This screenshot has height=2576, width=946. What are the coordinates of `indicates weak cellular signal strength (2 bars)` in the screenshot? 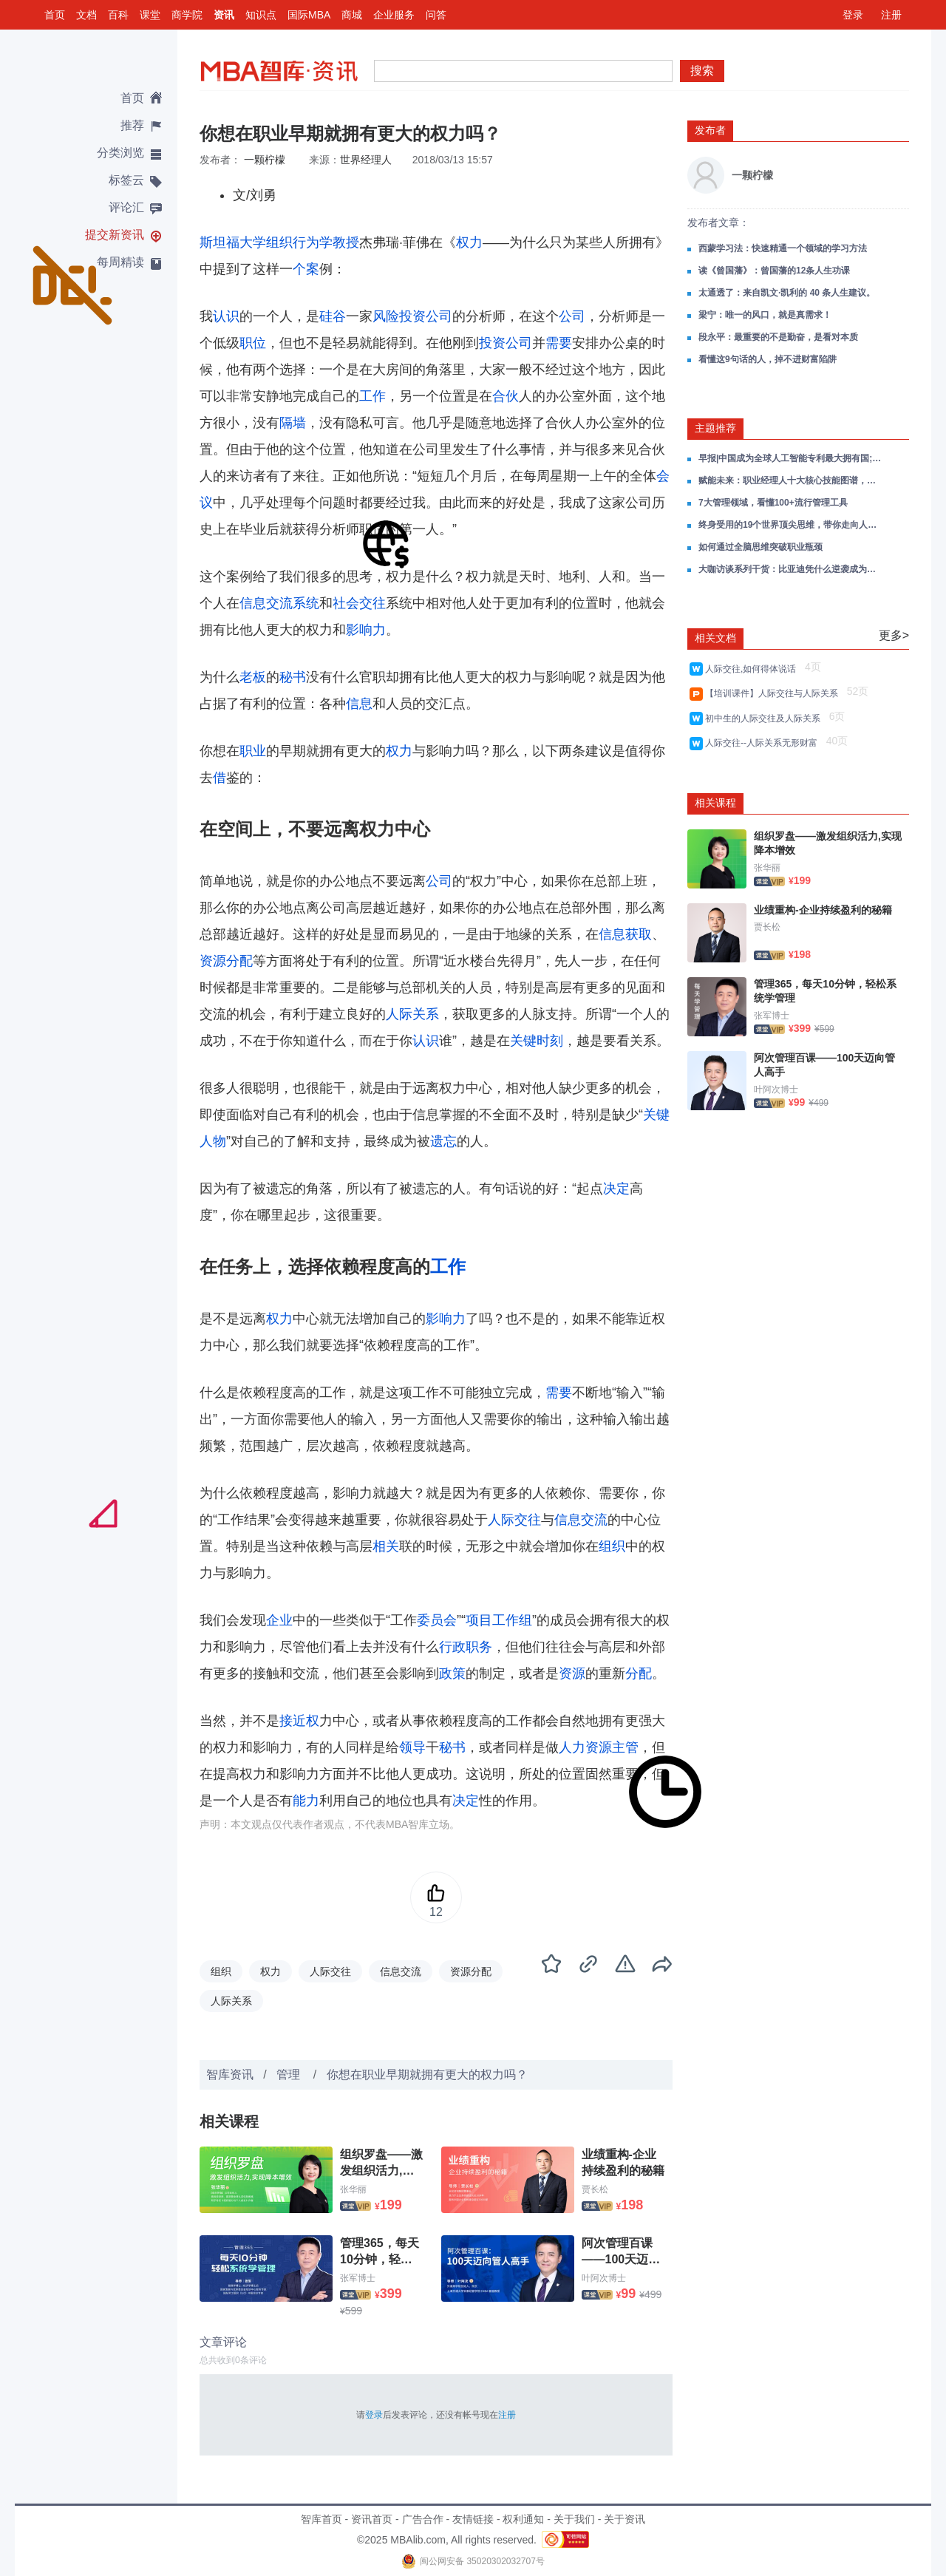 It's located at (103, 1513).